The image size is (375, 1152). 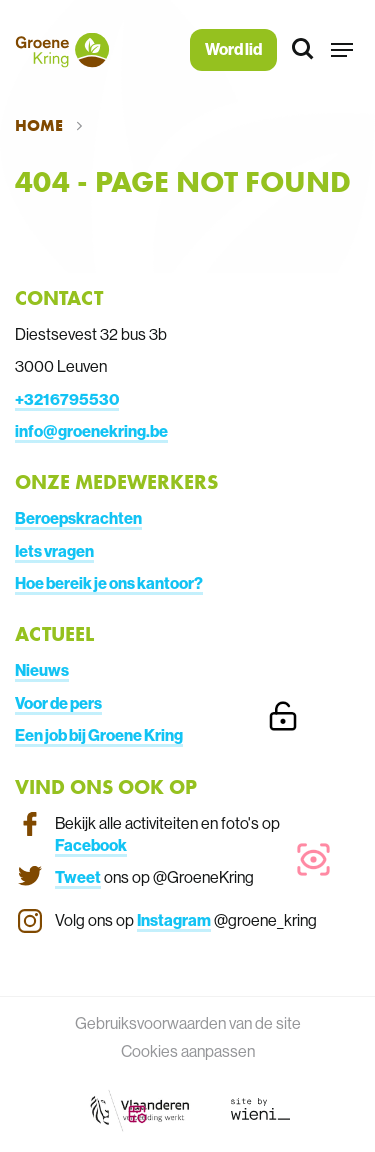 I want to click on unlock or access secured content, so click(x=283, y=716).